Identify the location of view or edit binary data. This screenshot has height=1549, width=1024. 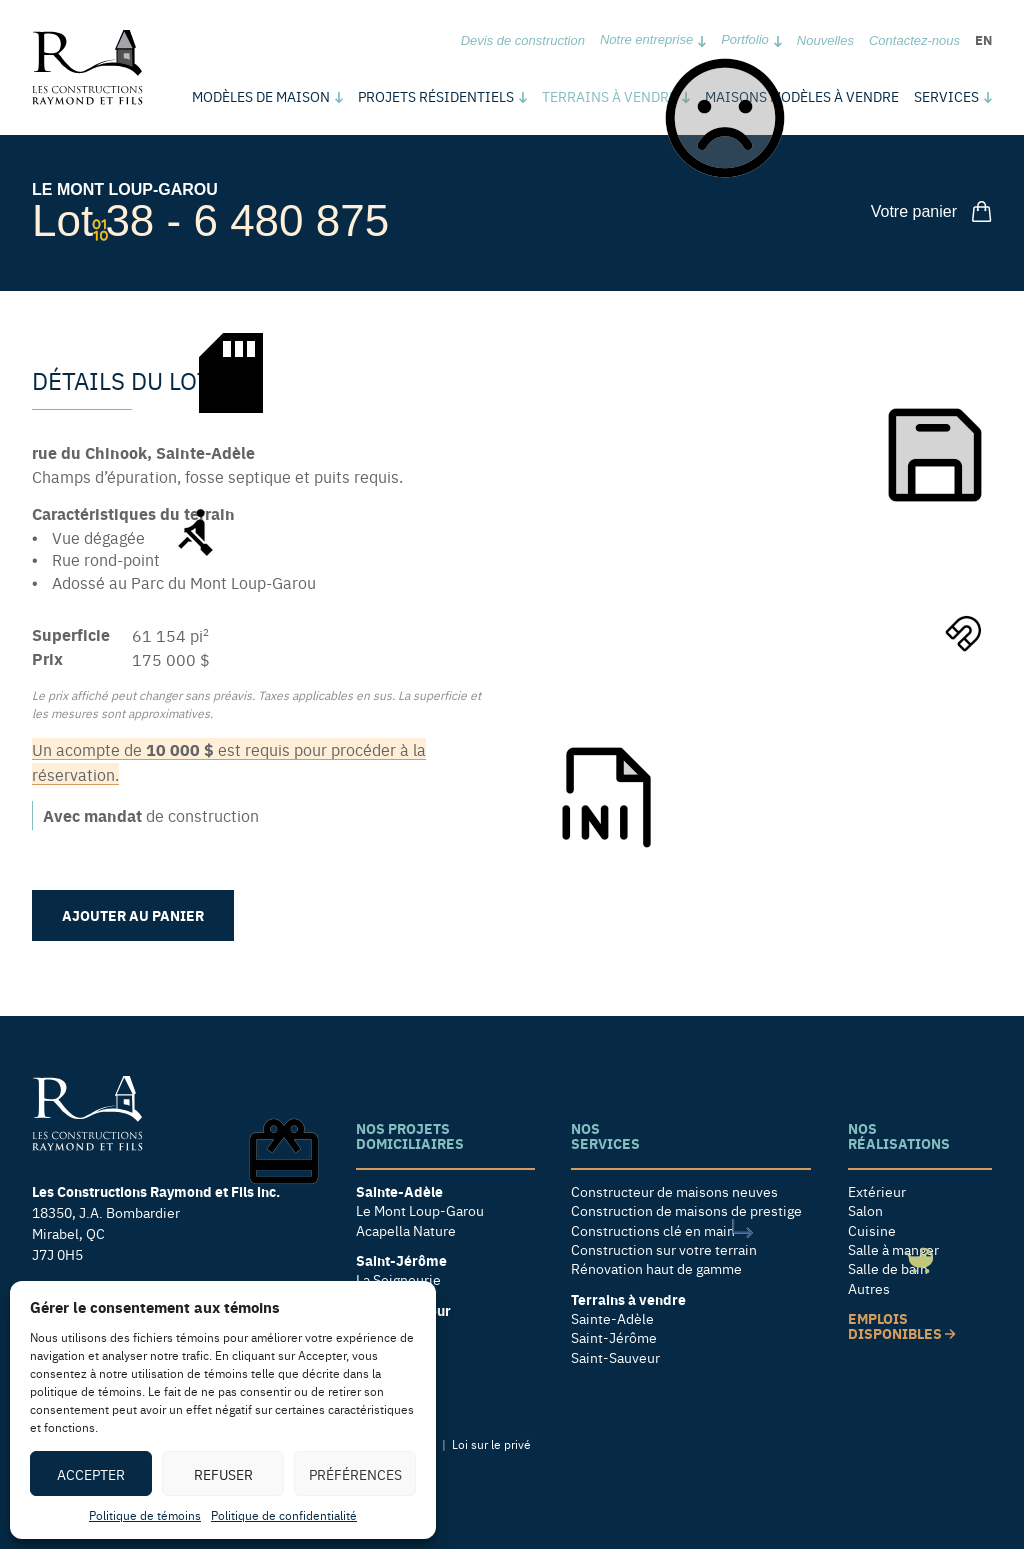
(100, 230).